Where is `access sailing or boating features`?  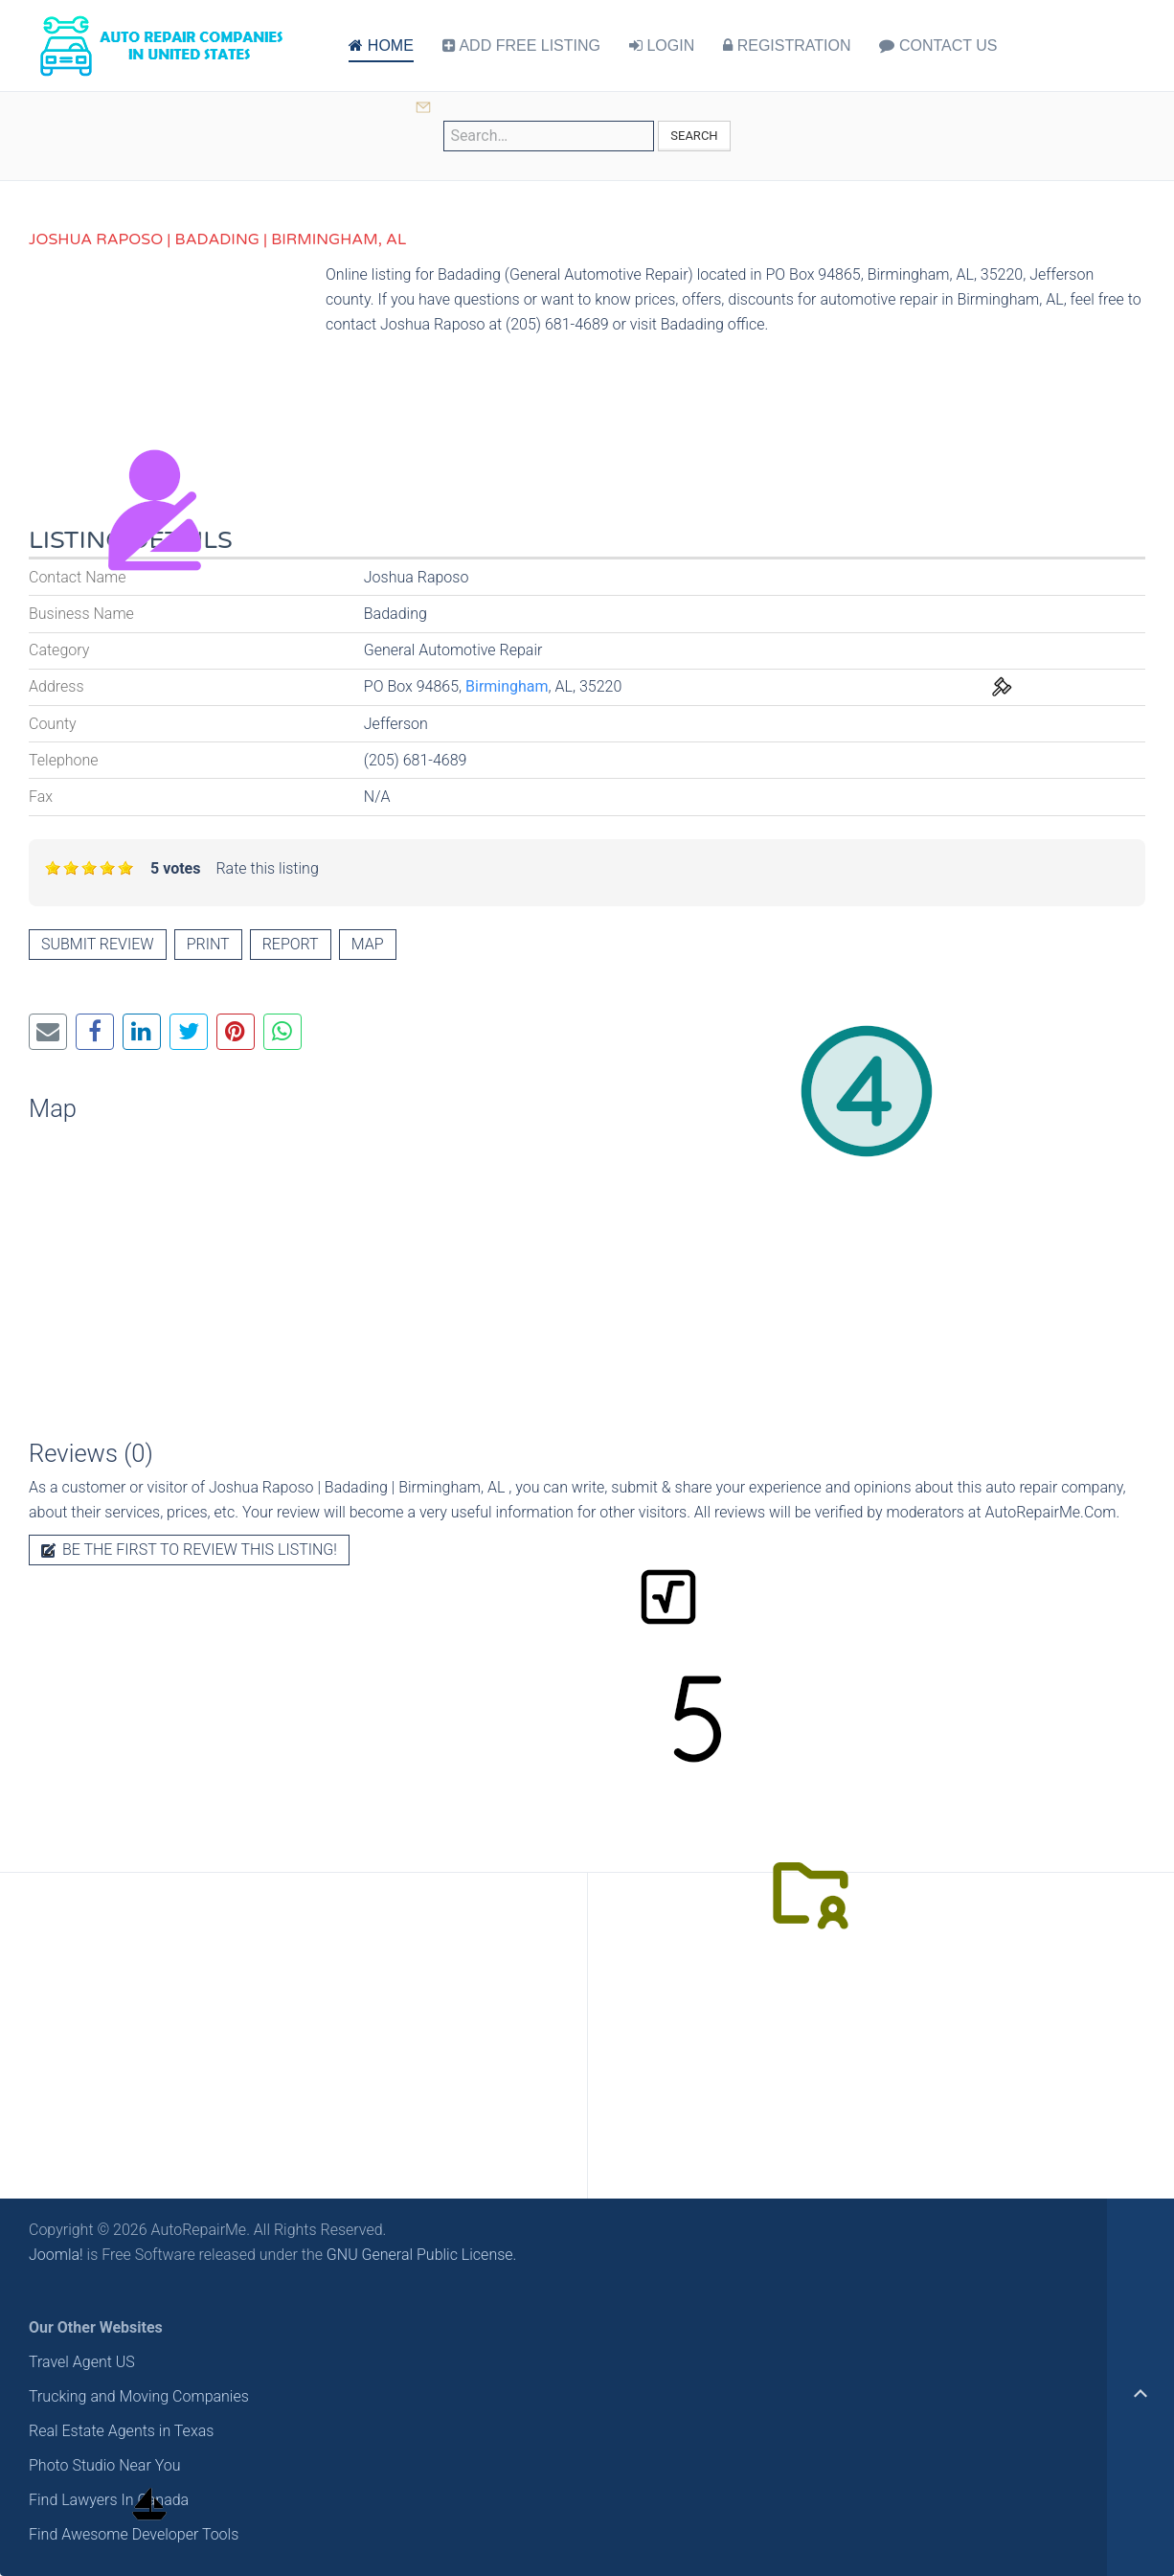 access sailing or boating features is located at coordinates (149, 2506).